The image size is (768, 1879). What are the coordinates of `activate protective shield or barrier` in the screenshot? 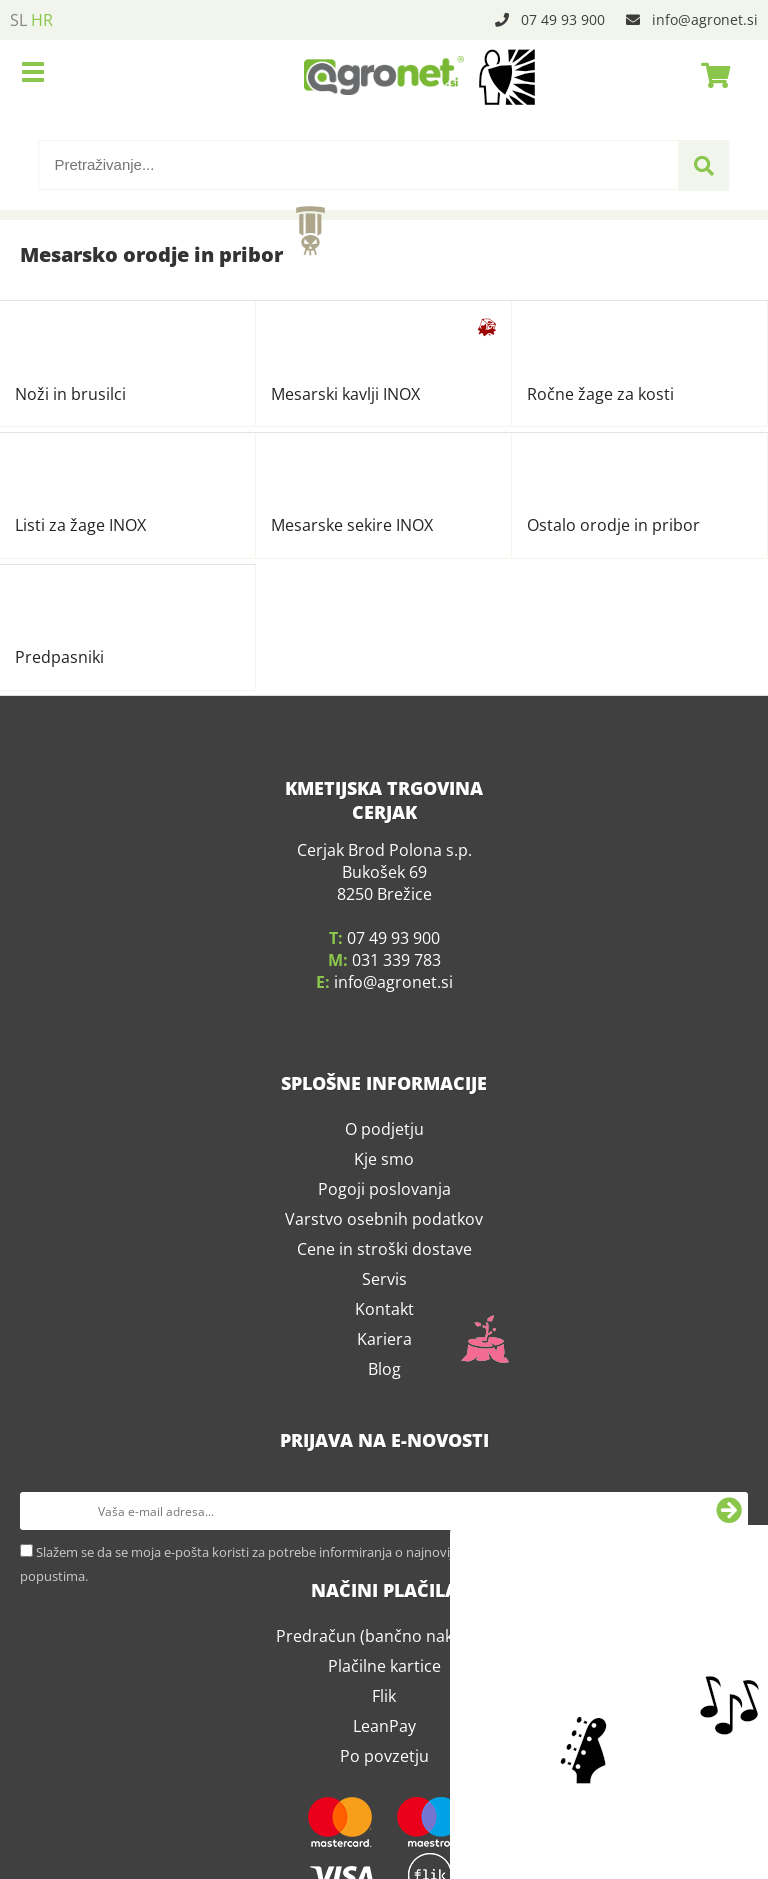 It's located at (507, 77).